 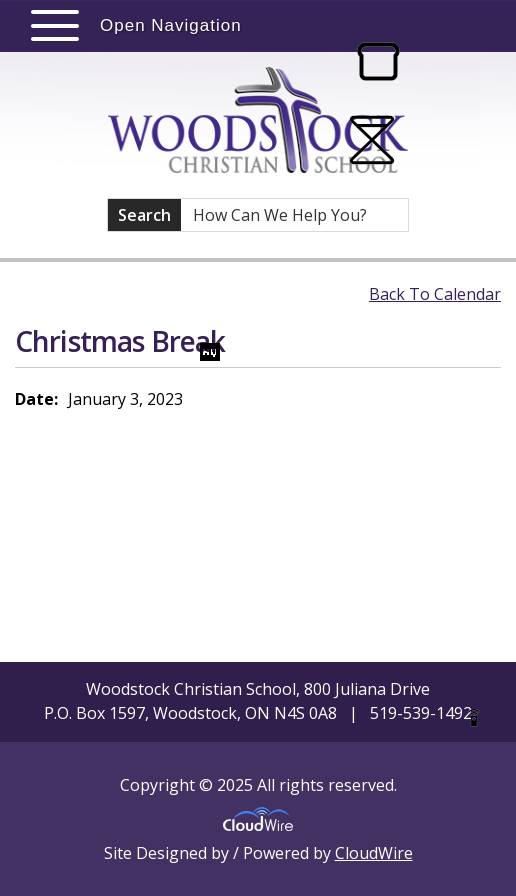 I want to click on browse bakery or bread products, so click(x=378, y=61).